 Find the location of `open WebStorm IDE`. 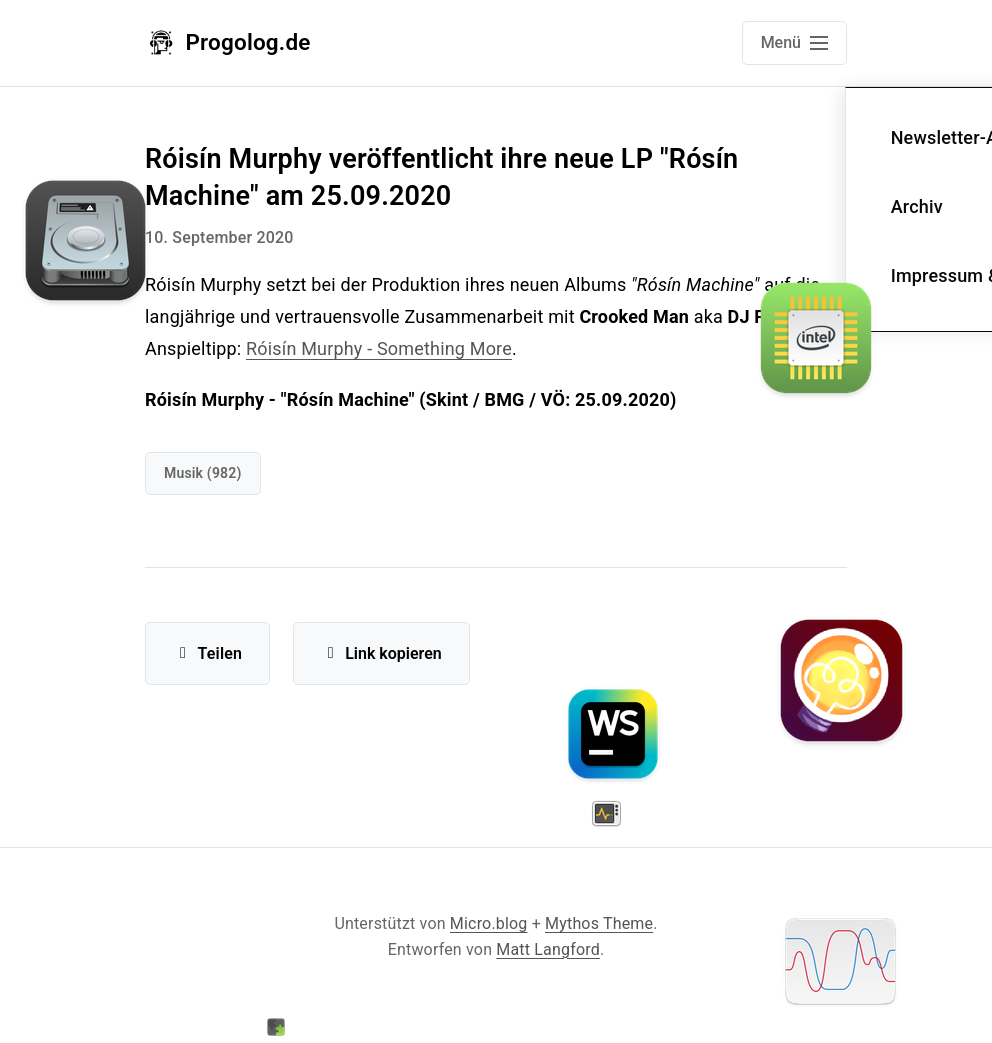

open WebStorm IDE is located at coordinates (613, 734).